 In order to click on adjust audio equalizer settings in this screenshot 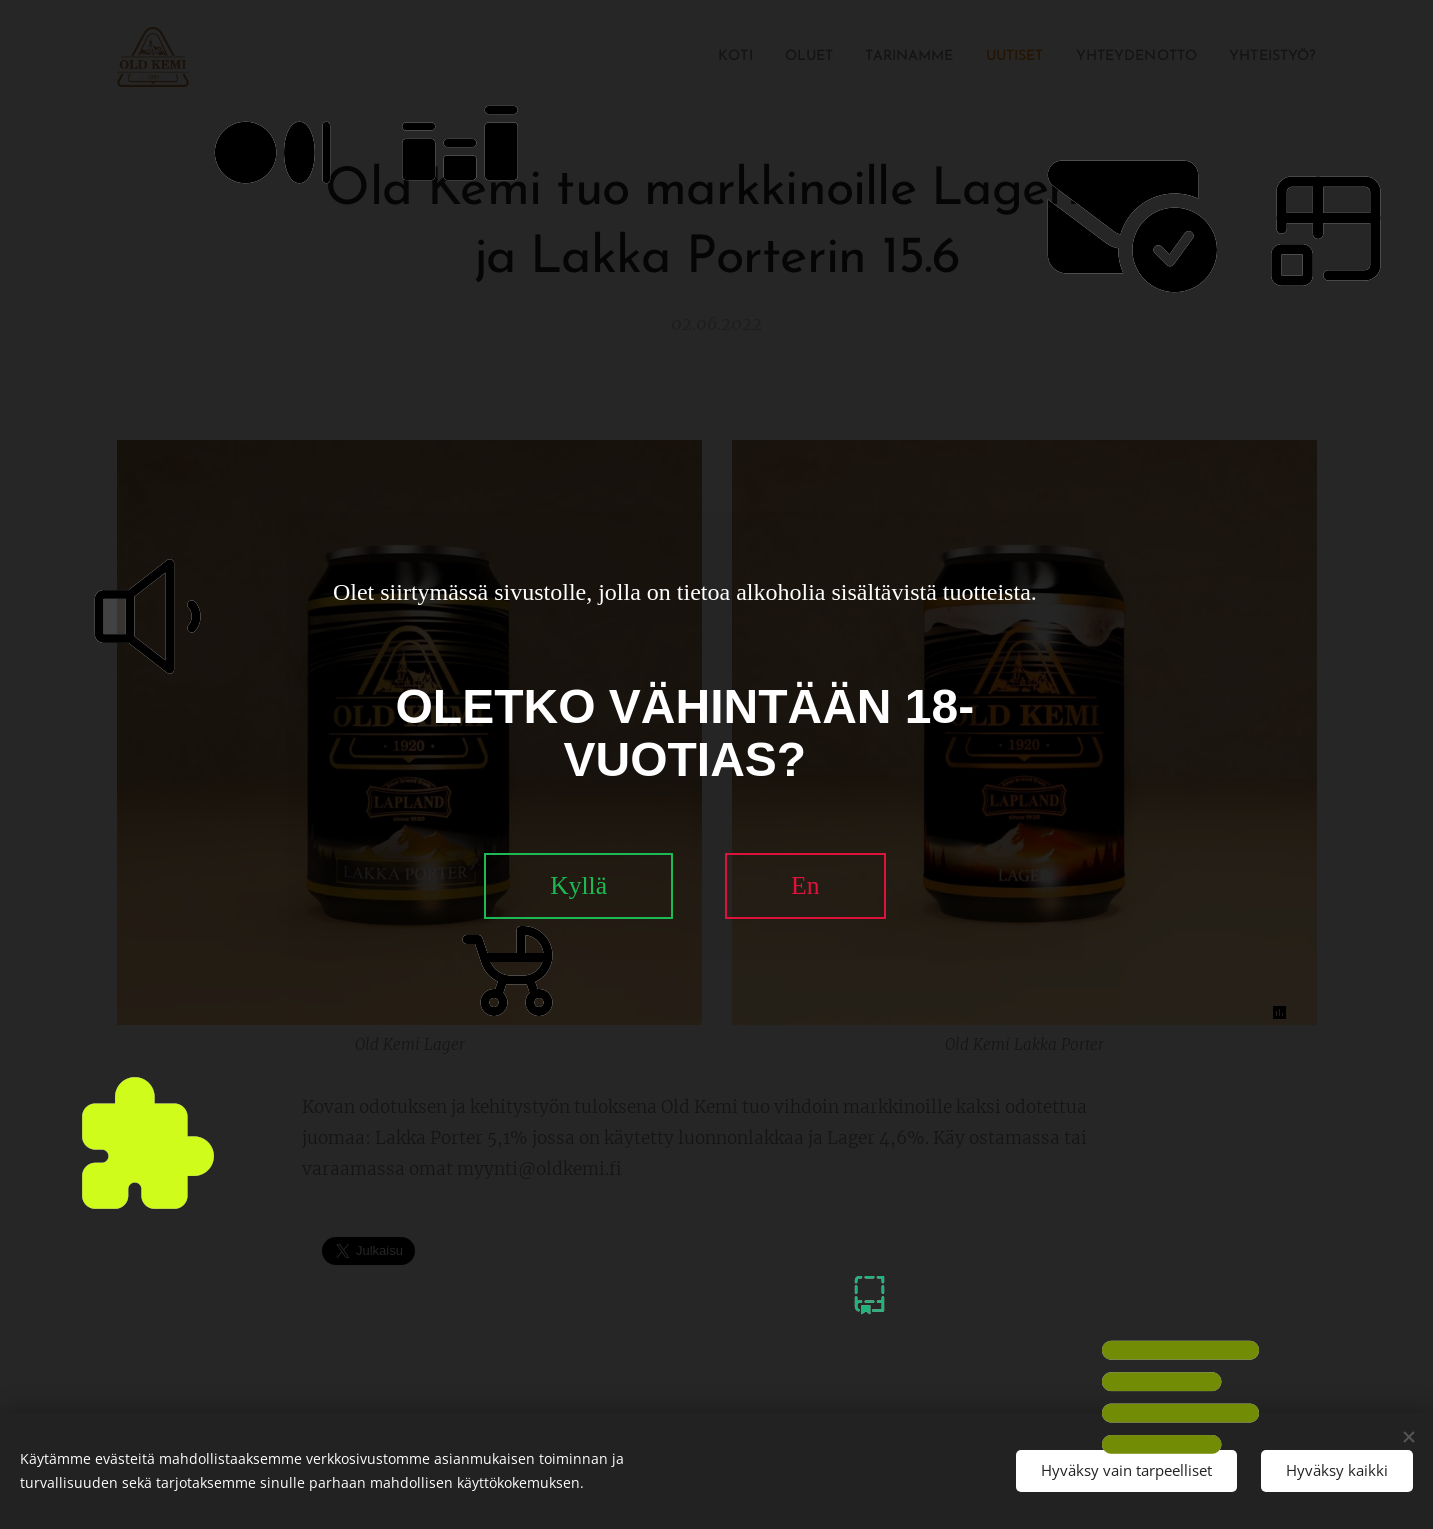, I will do `click(460, 143)`.